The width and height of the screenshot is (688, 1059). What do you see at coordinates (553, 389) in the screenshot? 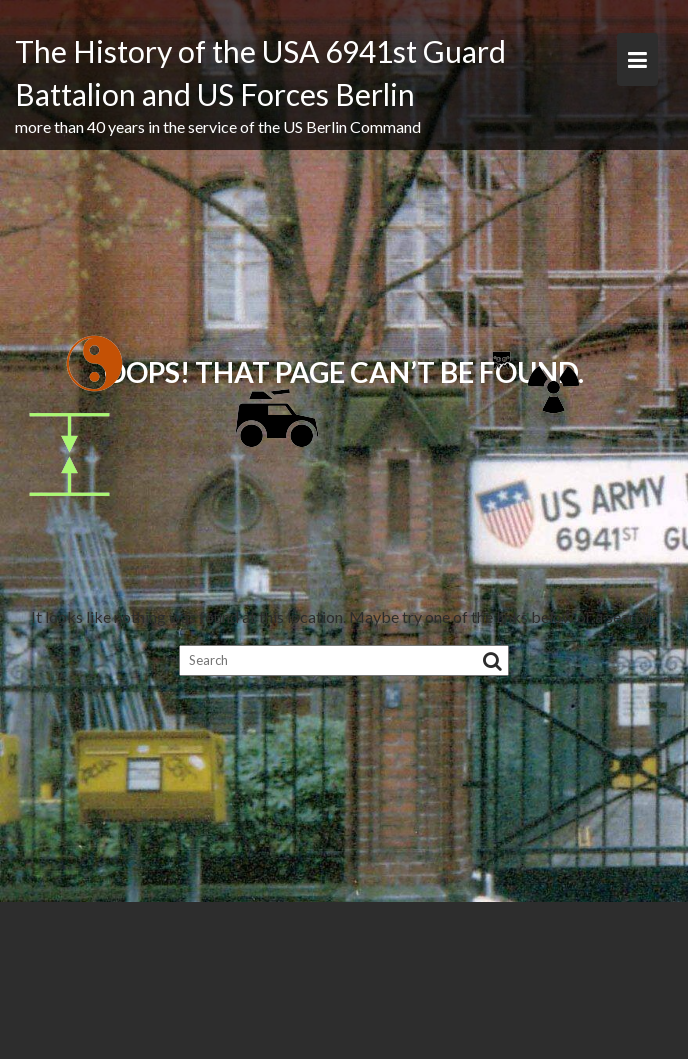
I see `indicates radioactive or hazardous material warning` at bounding box center [553, 389].